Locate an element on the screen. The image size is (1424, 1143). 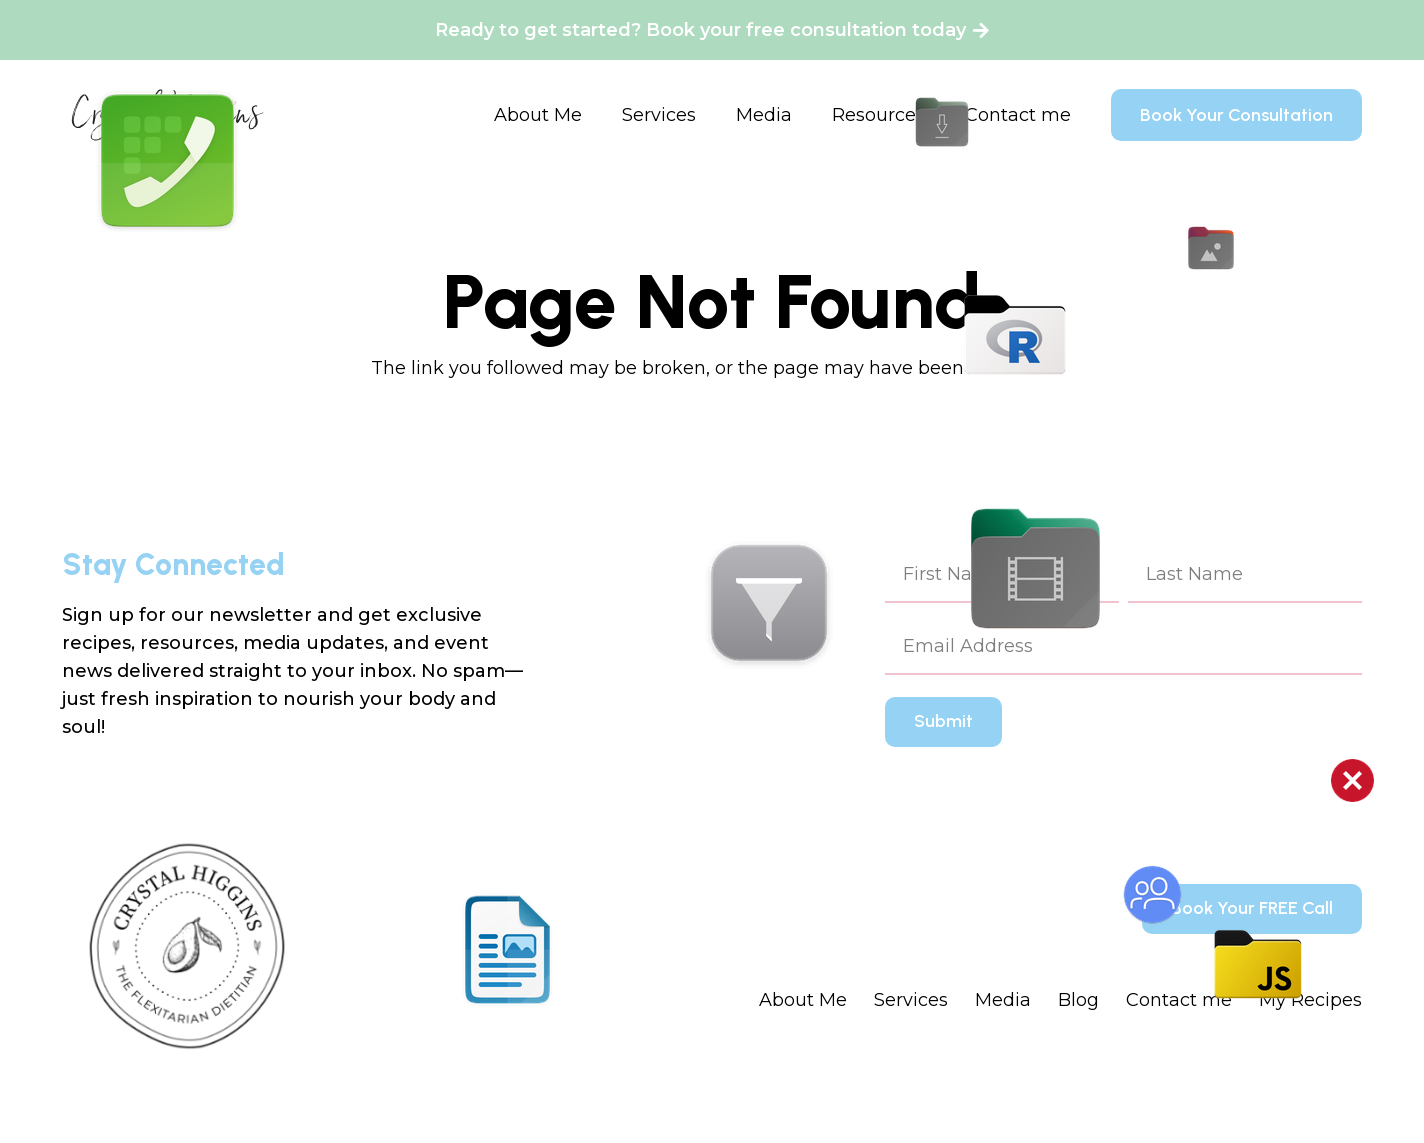
open folder containing R project files is located at coordinates (1014, 337).